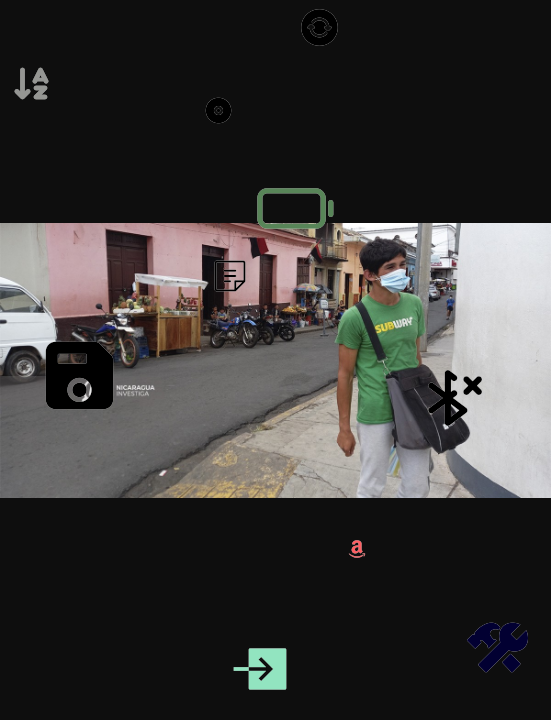  What do you see at coordinates (230, 276) in the screenshot?
I see `create a new note` at bounding box center [230, 276].